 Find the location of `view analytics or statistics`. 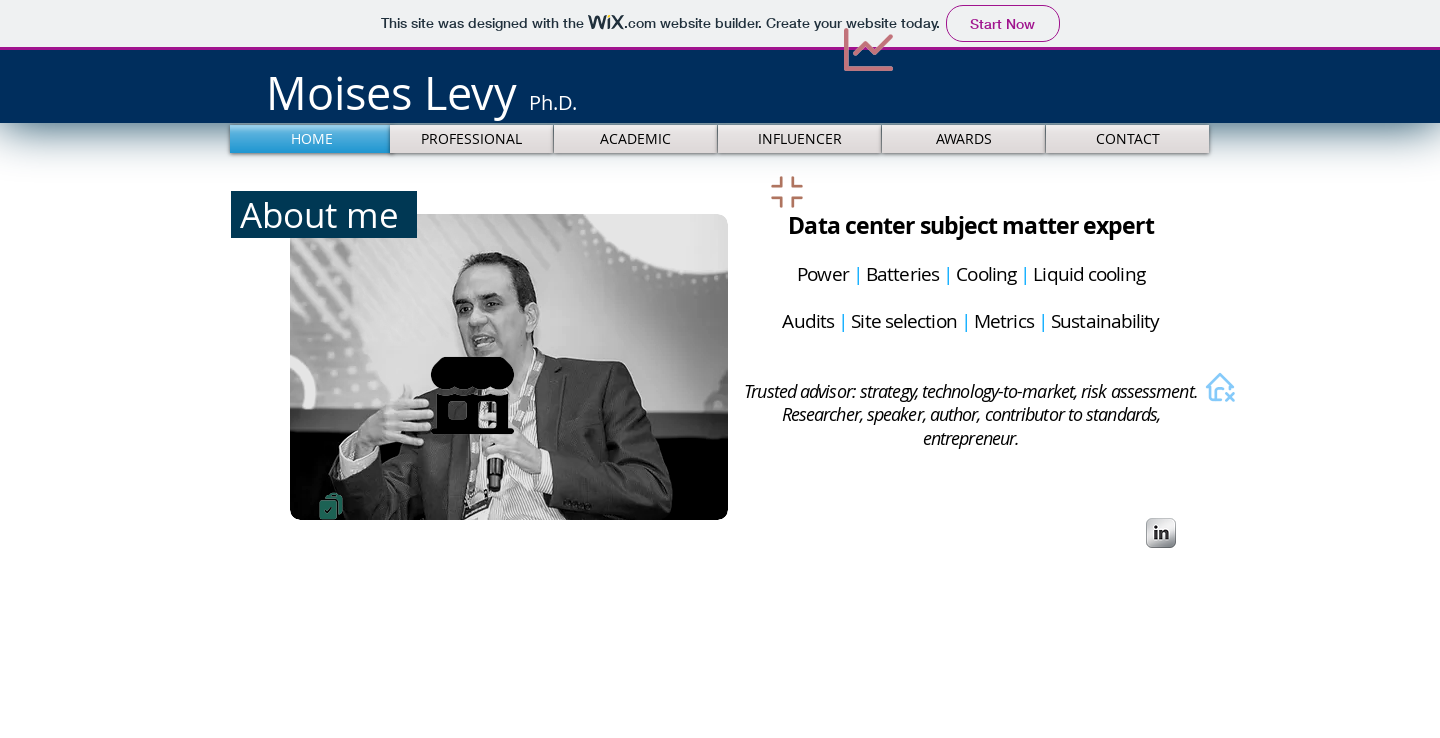

view analytics or statistics is located at coordinates (868, 49).